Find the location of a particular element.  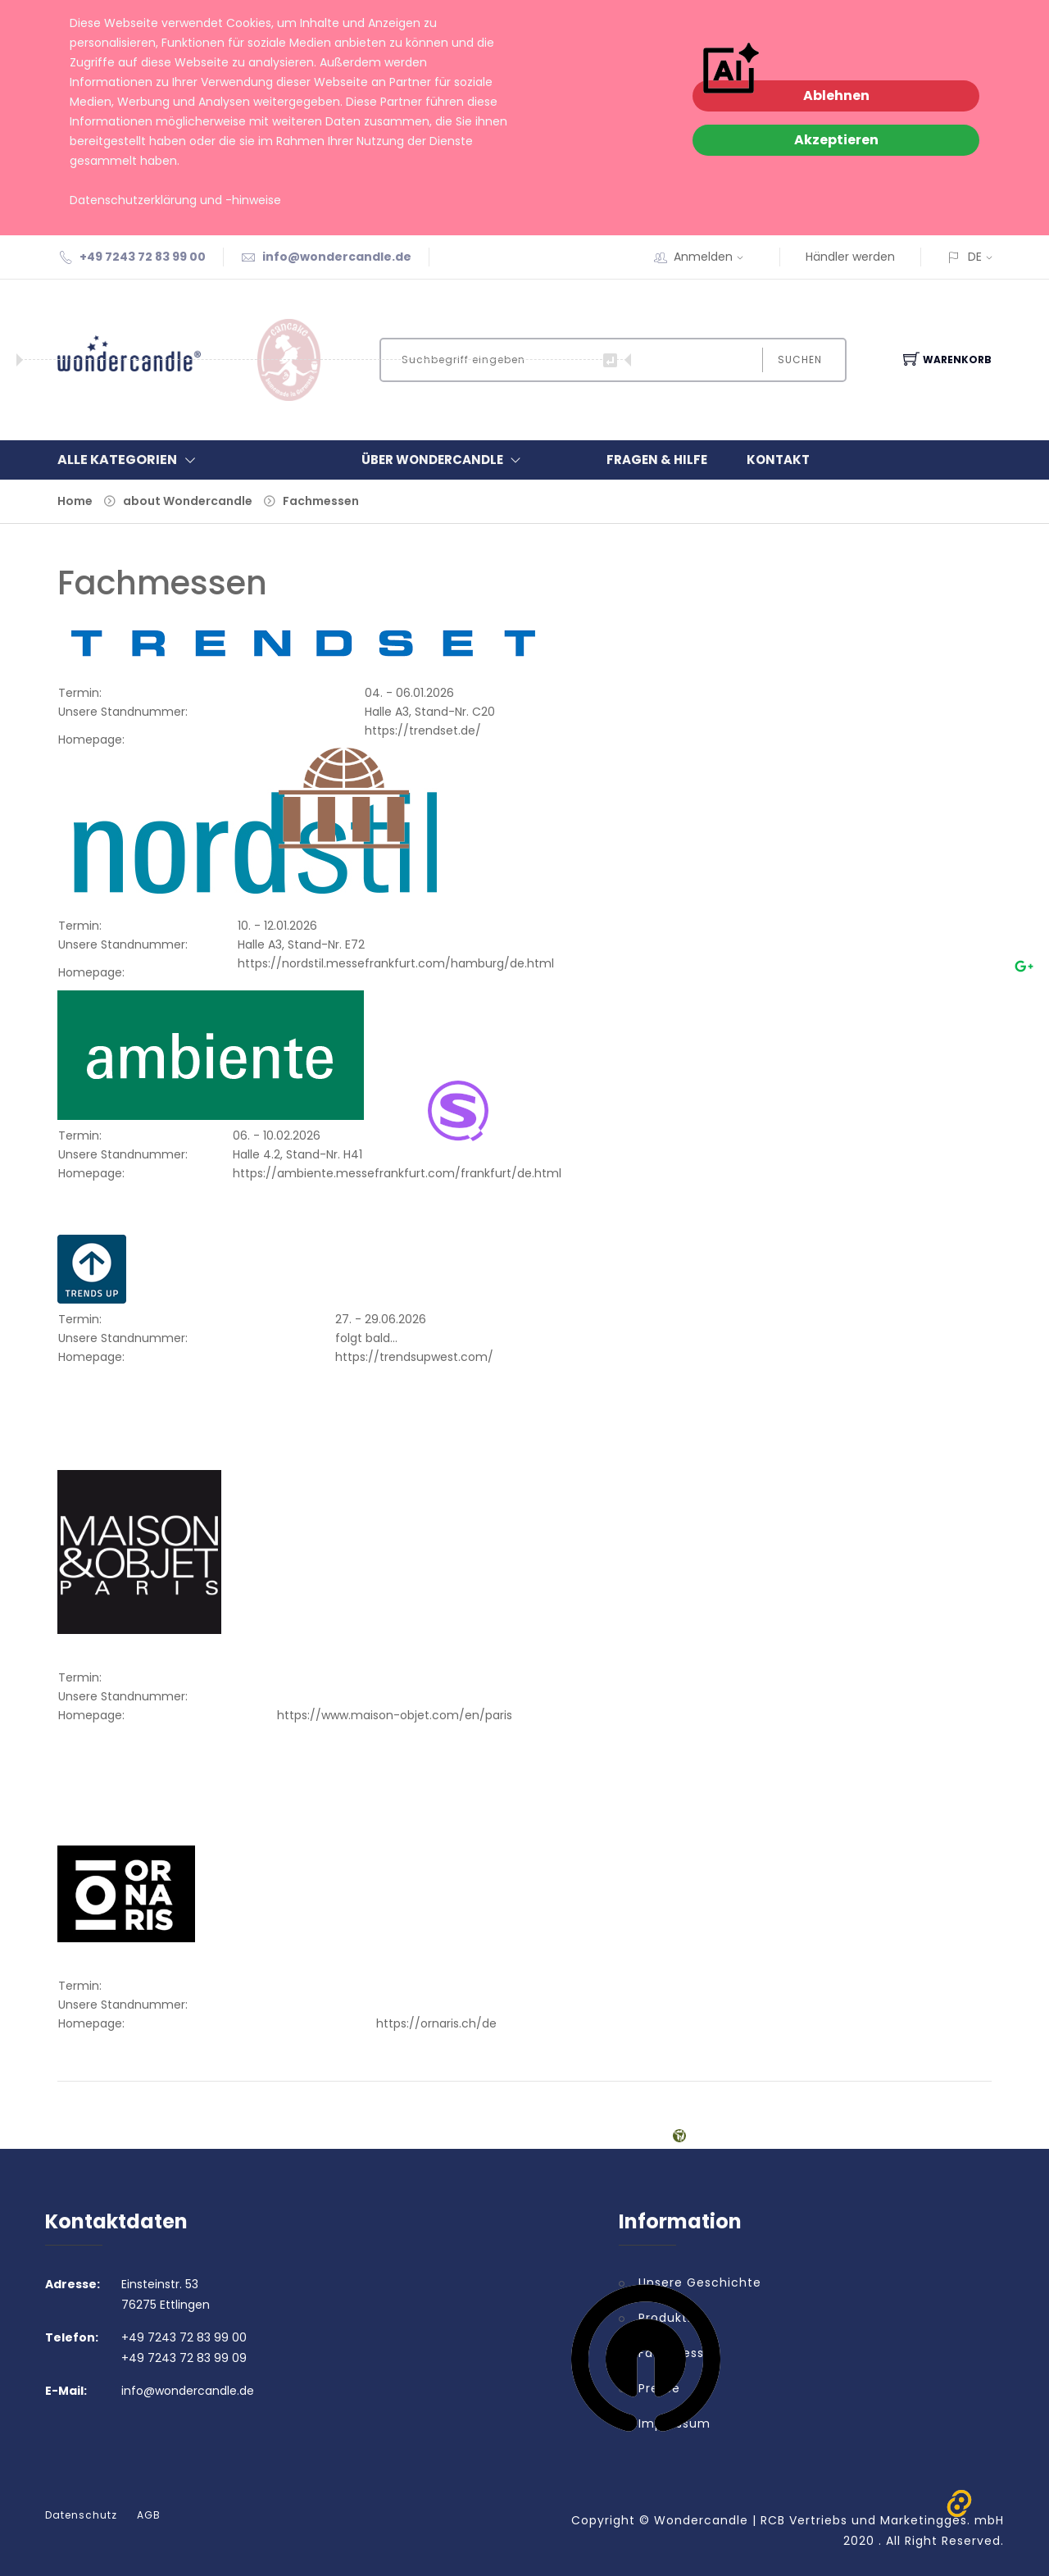

open wikiversity website or app is located at coordinates (343, 798).